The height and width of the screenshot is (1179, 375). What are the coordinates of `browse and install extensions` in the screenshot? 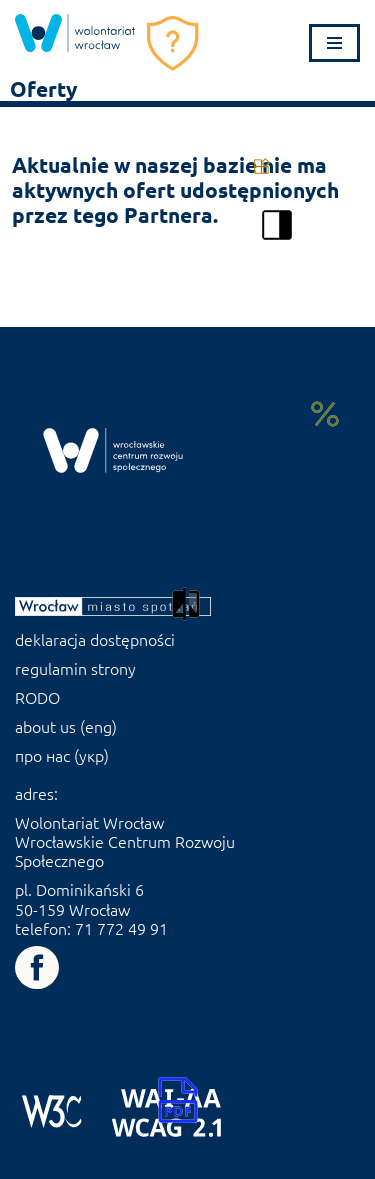 It's located at (262, 166).